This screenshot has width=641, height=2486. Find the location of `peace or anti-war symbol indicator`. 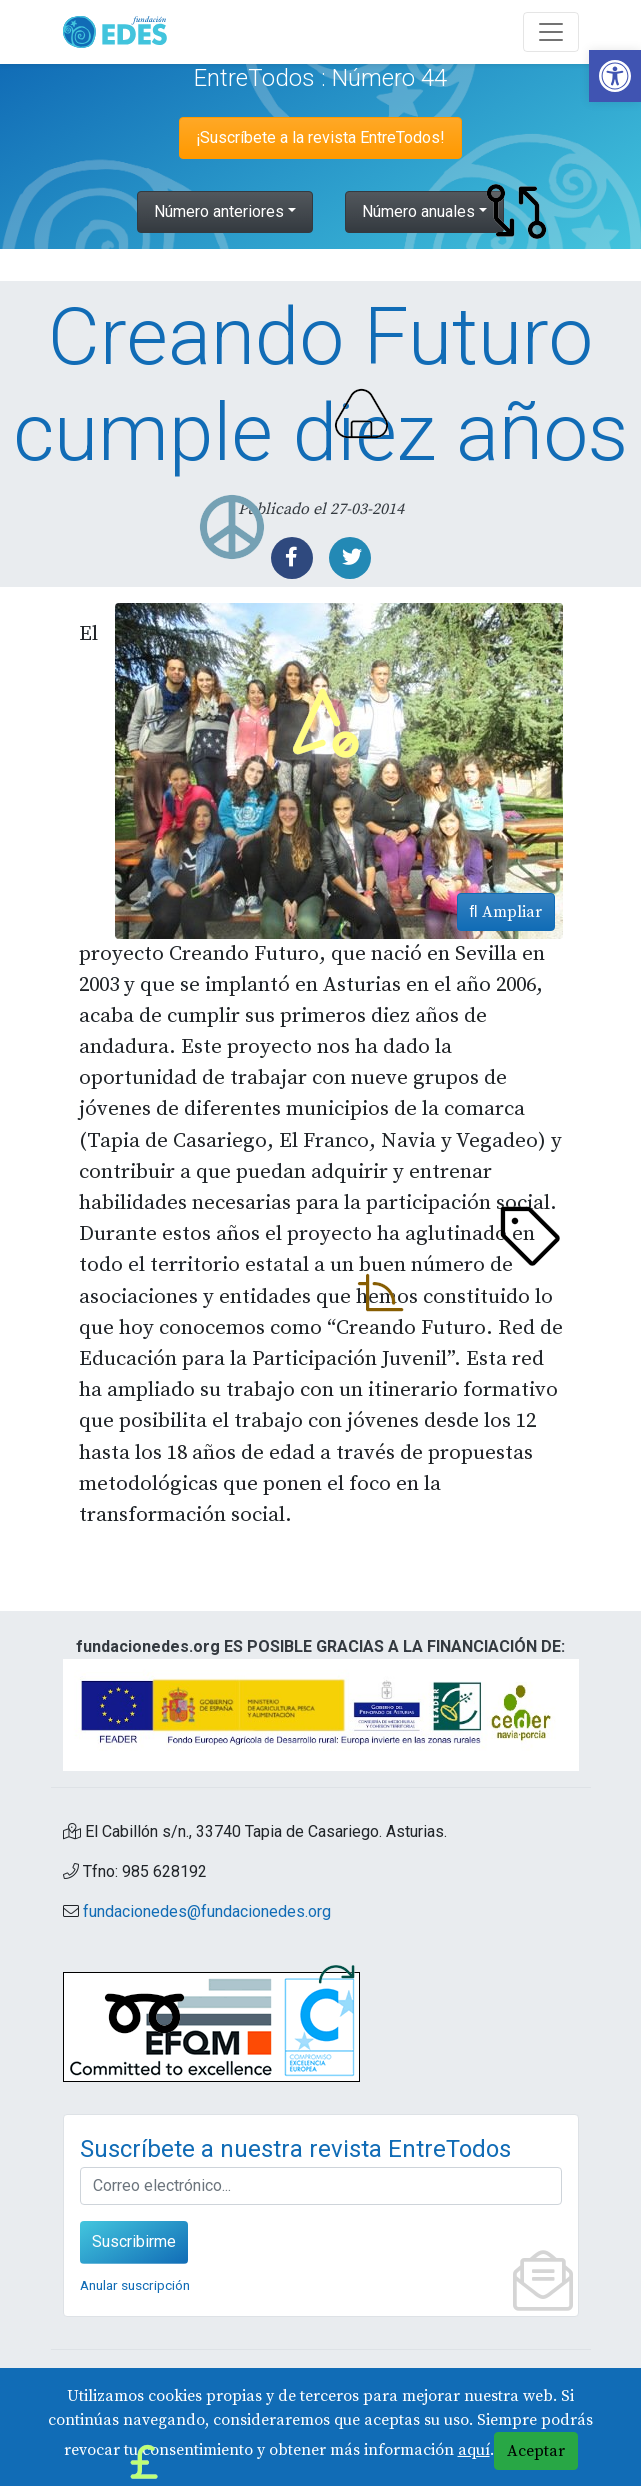

peace or anti-war symbol indicator is located at coordinates (232, 527).